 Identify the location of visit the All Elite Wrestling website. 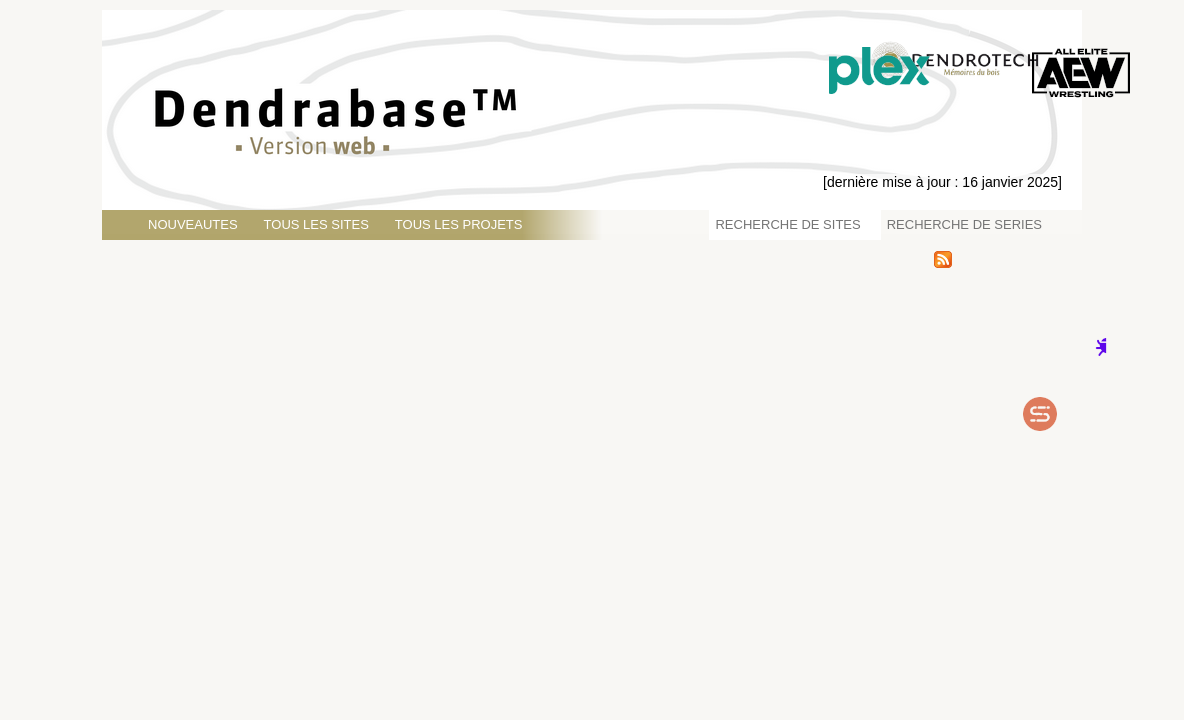
(1081, 73).